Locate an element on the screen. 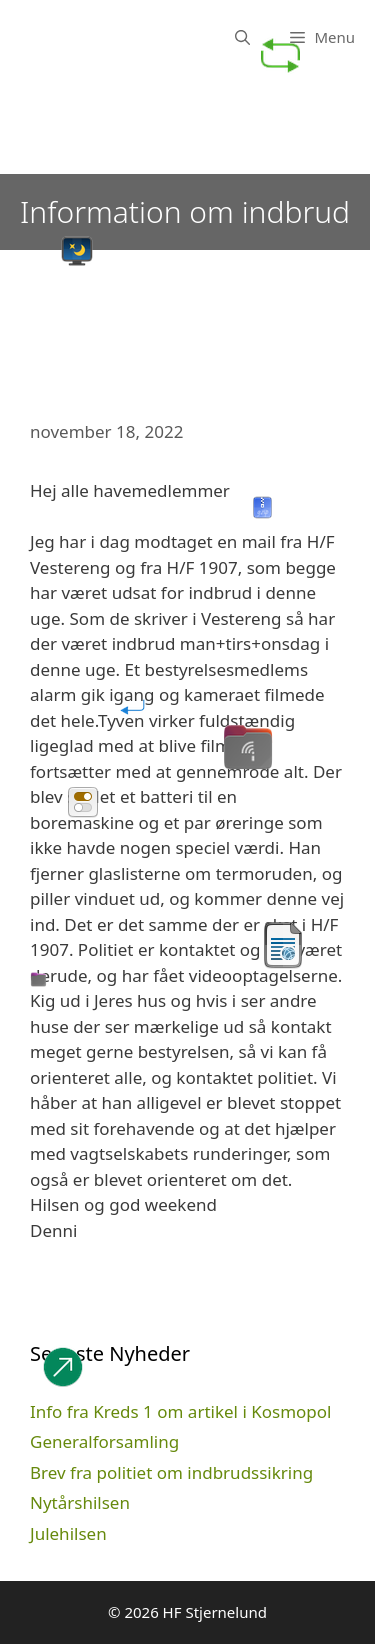 Image resolution: width=375 pixels, height=1644 pixels. reply to an email message is located at coordinates (132, 707).